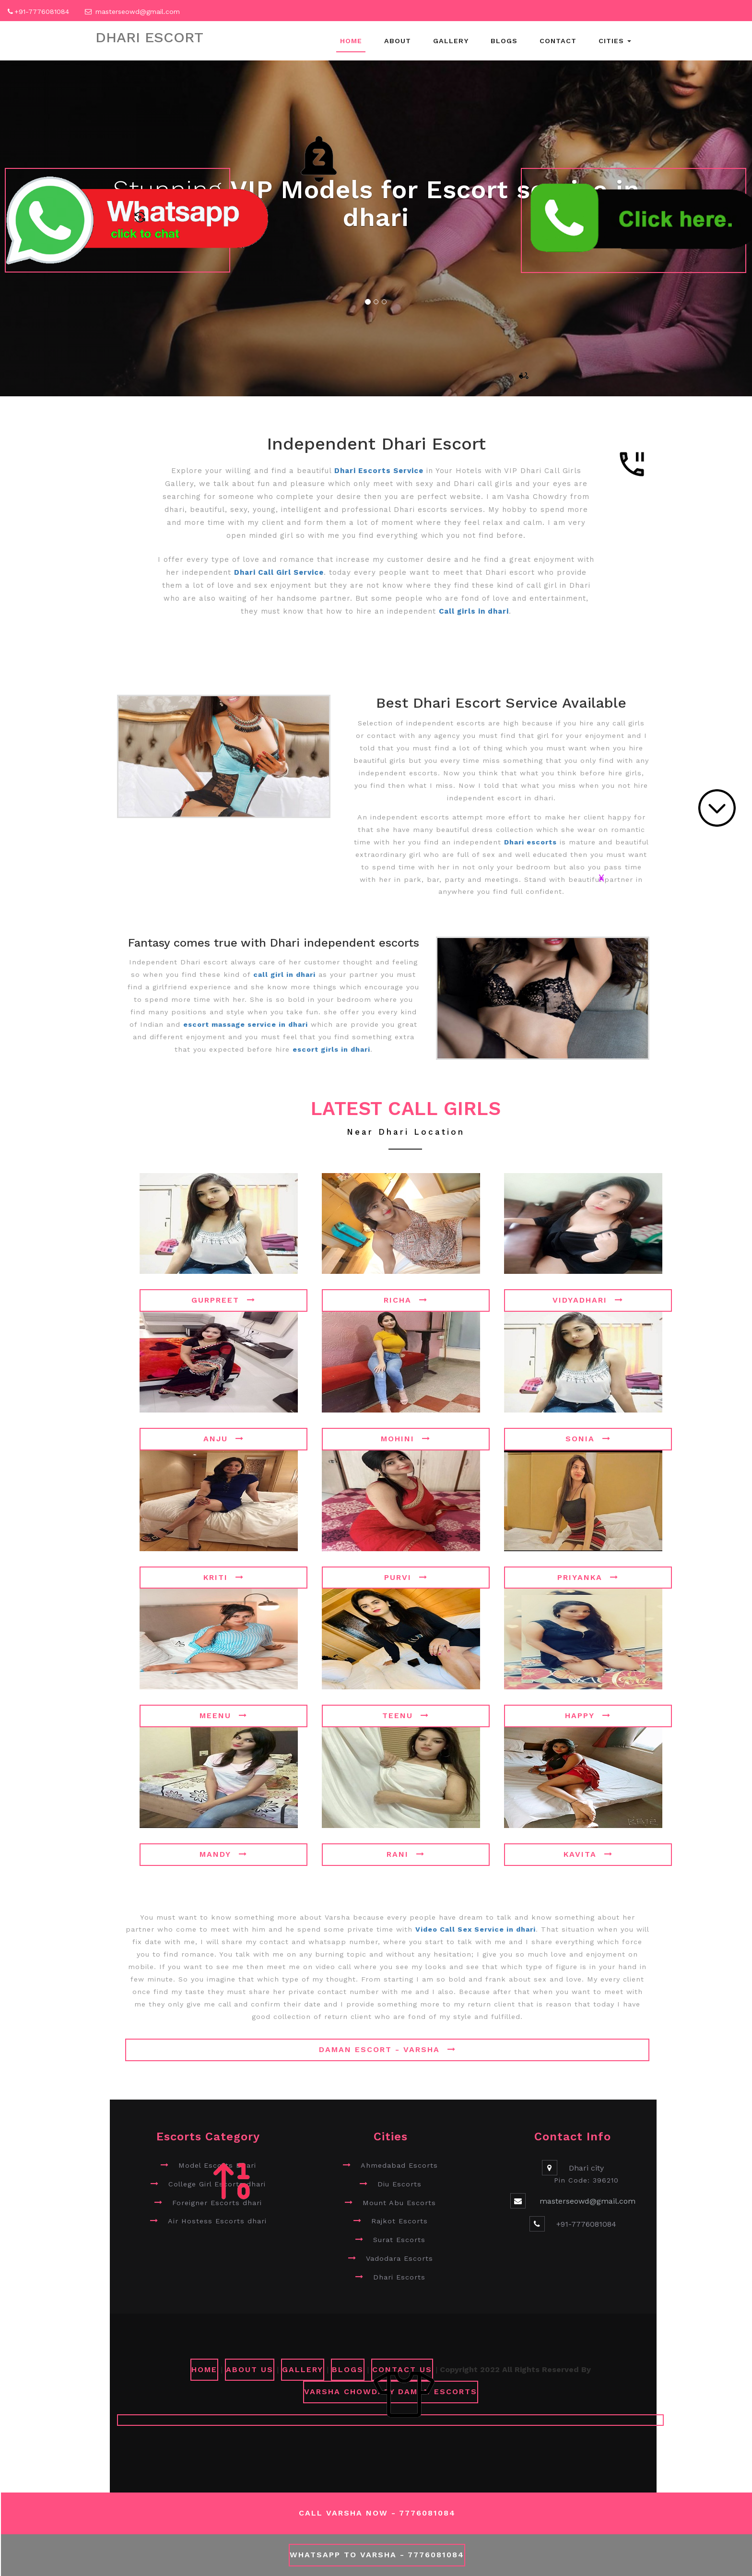  Describe the element at coordinates (140, 217) in the screenshot. I see `switch between front and rear camera` at that location.